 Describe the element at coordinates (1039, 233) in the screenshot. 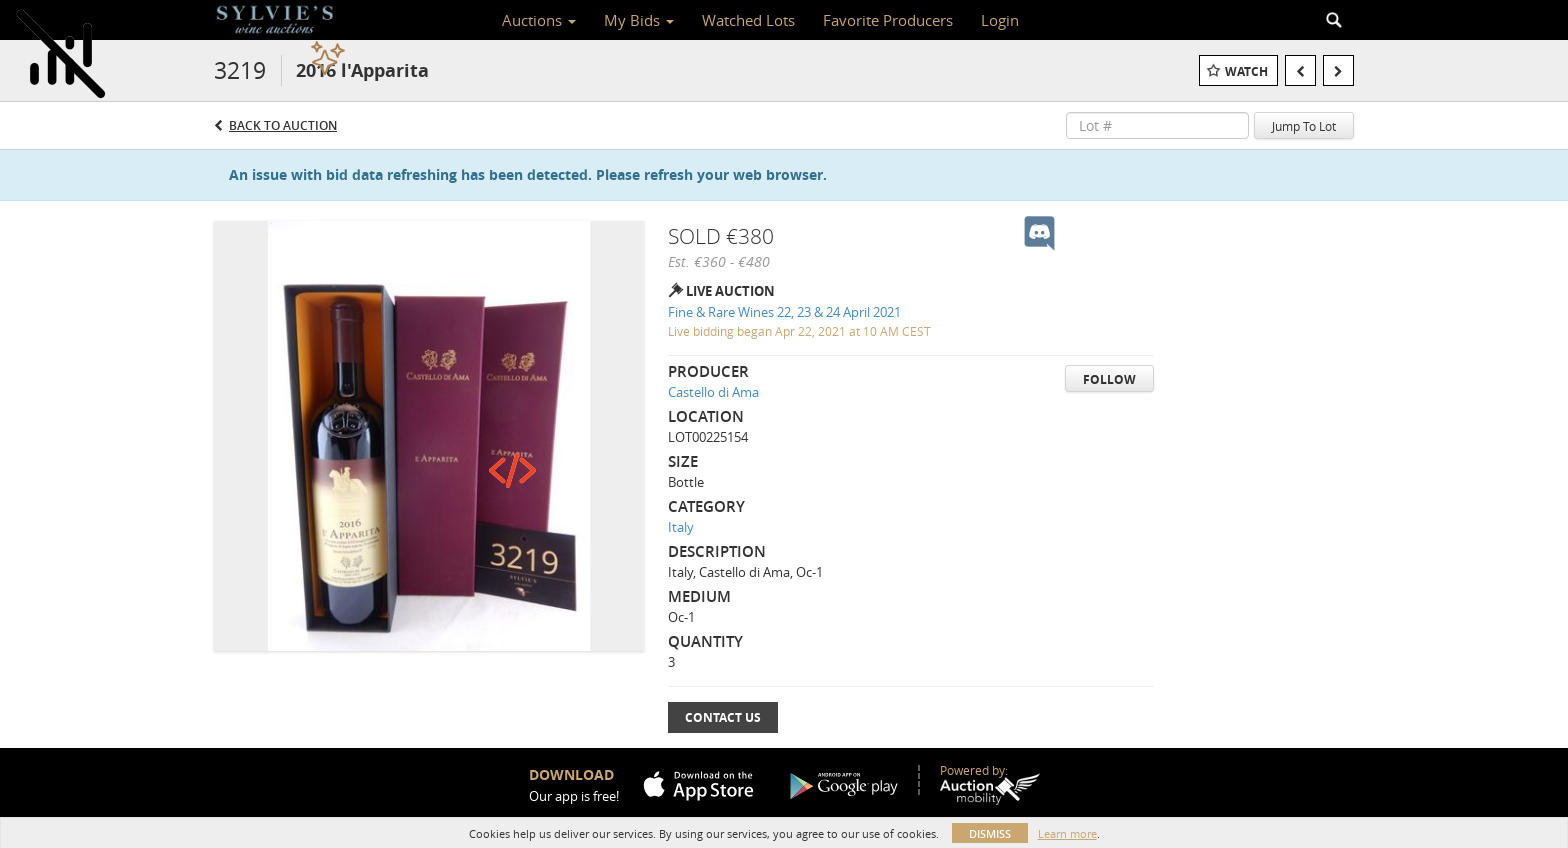

I see `open Discord` at that location.